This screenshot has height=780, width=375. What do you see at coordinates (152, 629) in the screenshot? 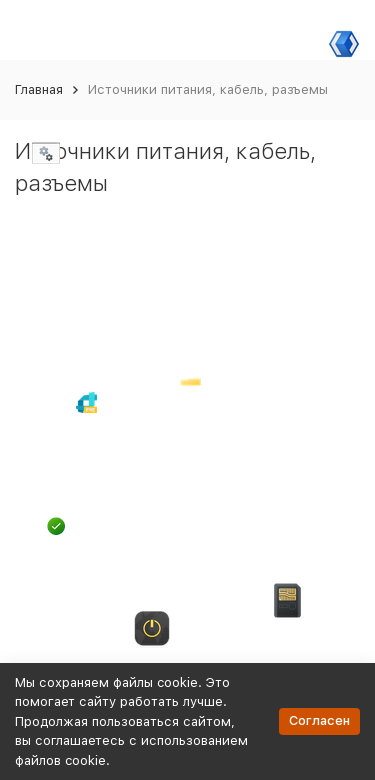
I see `configure wake-on-lan network settings` at bounding box center [152, 629].